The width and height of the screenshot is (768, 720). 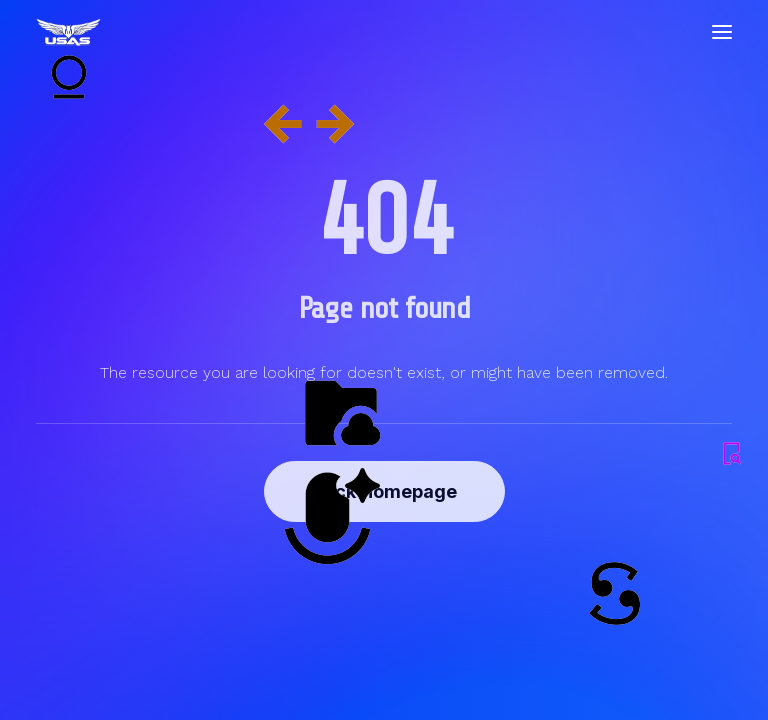 What do you see at coordinates (69, 77) in the screenshot?
I see `view user profile` at bounding box center [69, 77].